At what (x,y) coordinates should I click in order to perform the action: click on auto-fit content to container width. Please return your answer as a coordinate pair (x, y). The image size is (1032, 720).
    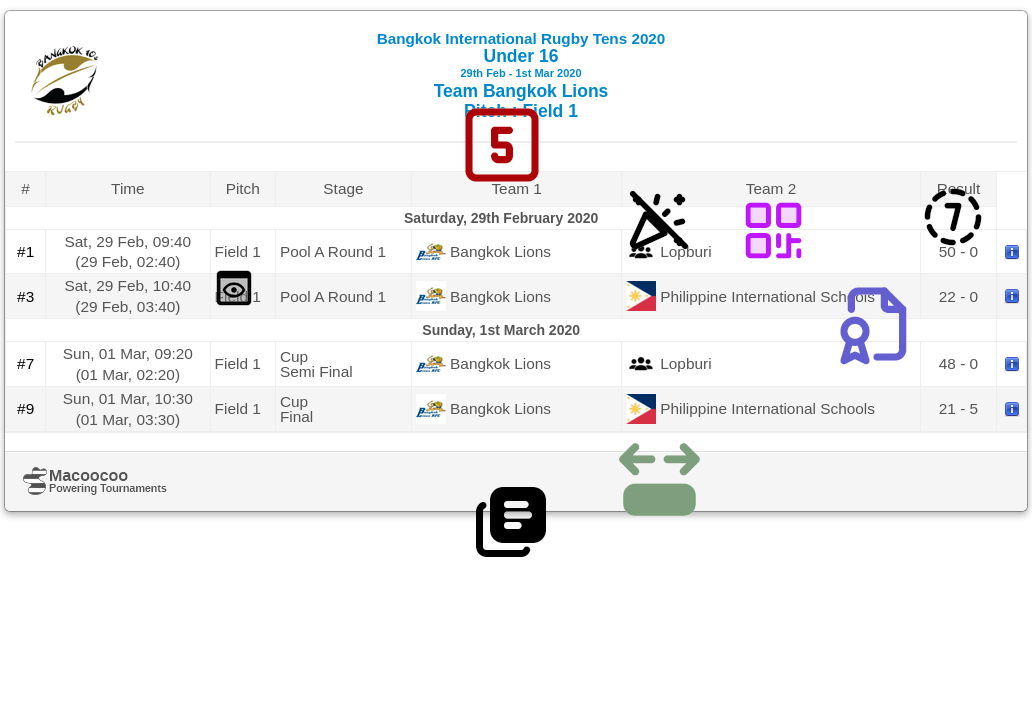
    Looking at the image, I should click on (659, 479).